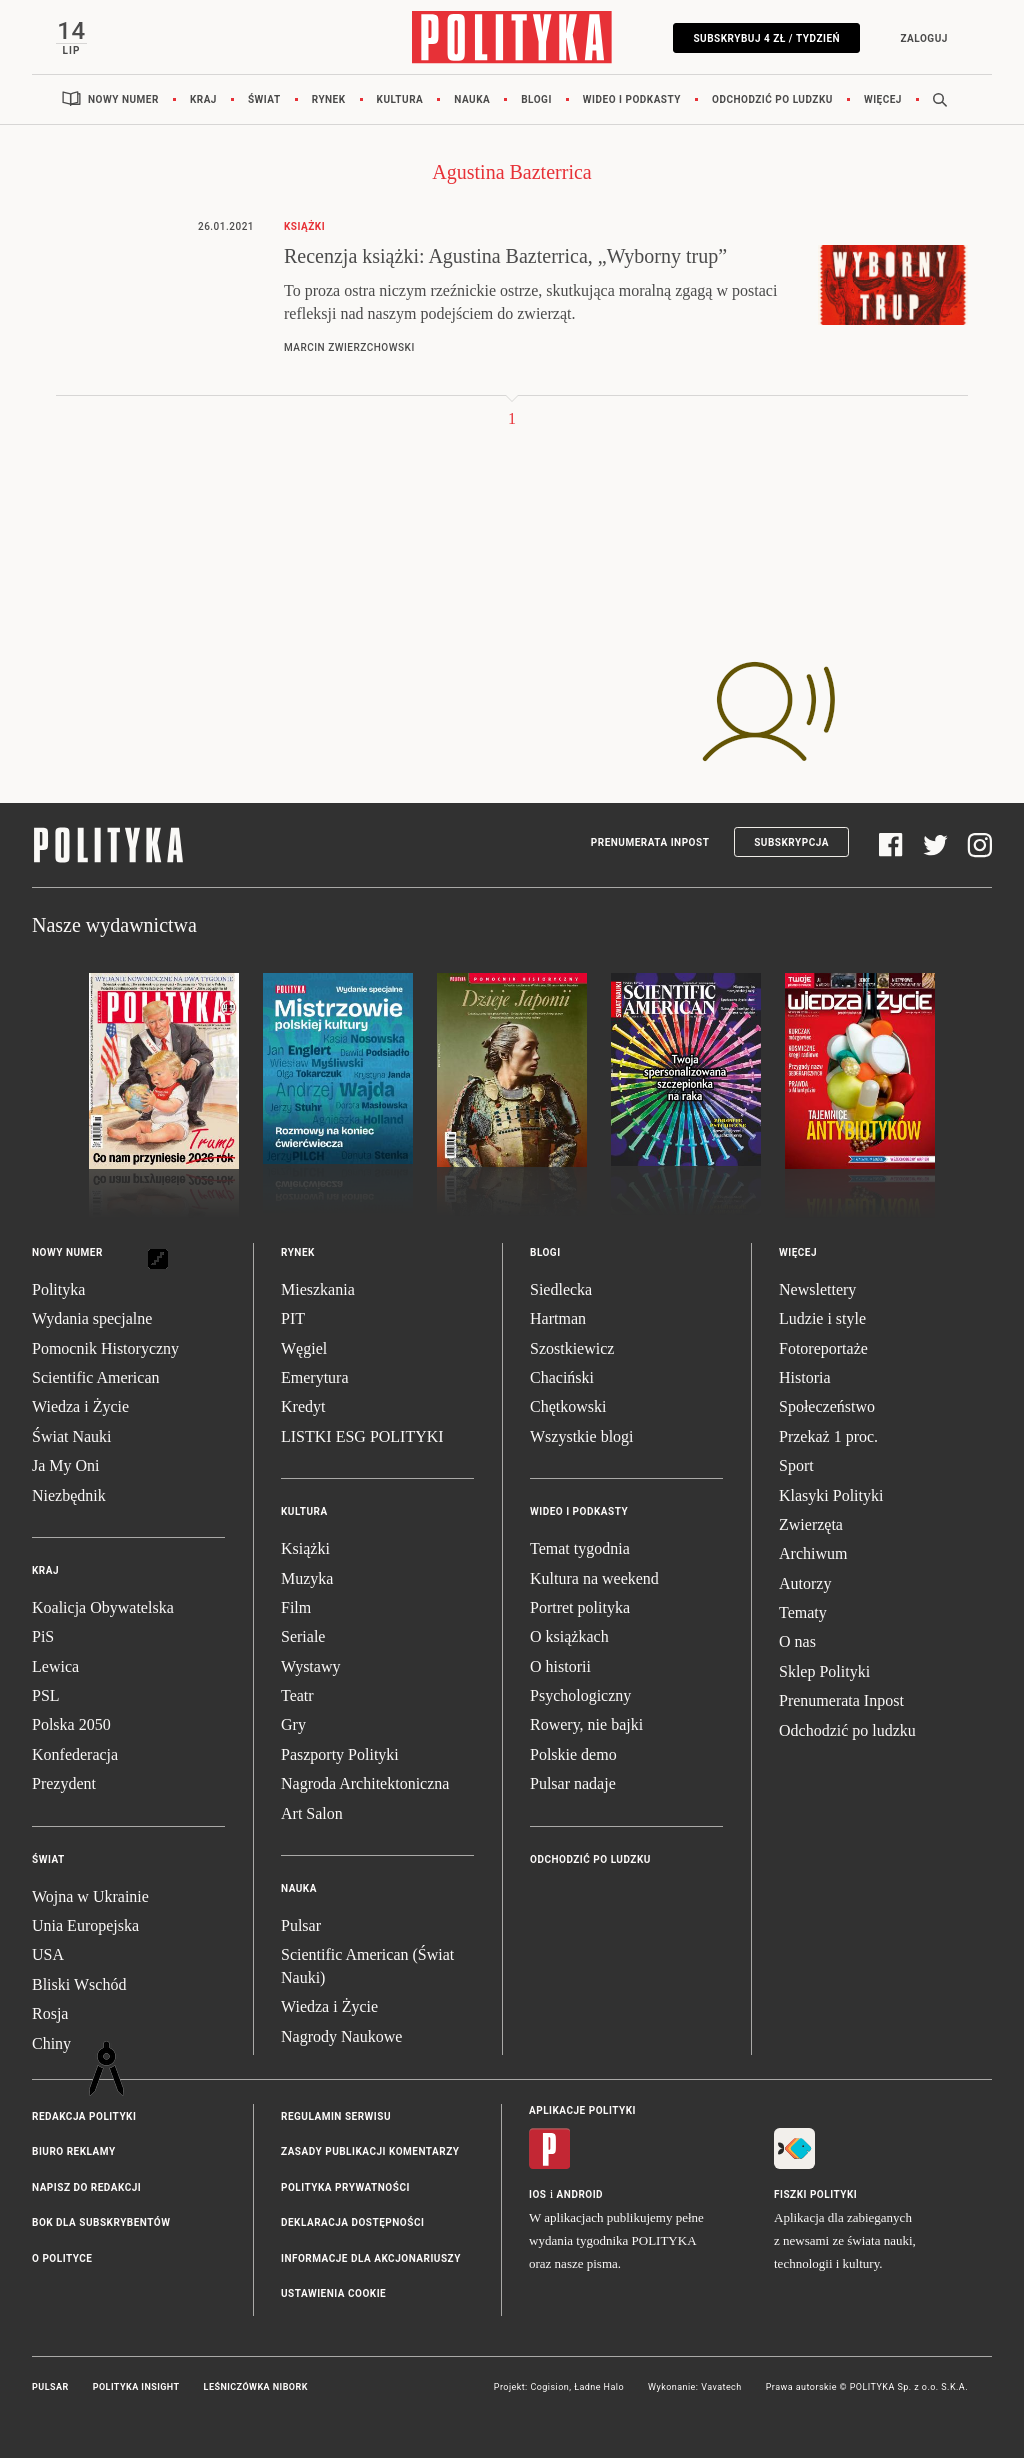 Image resolution: width=1024 pixels, height=2458 pixels. What do you see at coordinates (158, 1259) in the screenshot?
I see `indicates stairs or stairway access` at bounding box center [158, 1259].